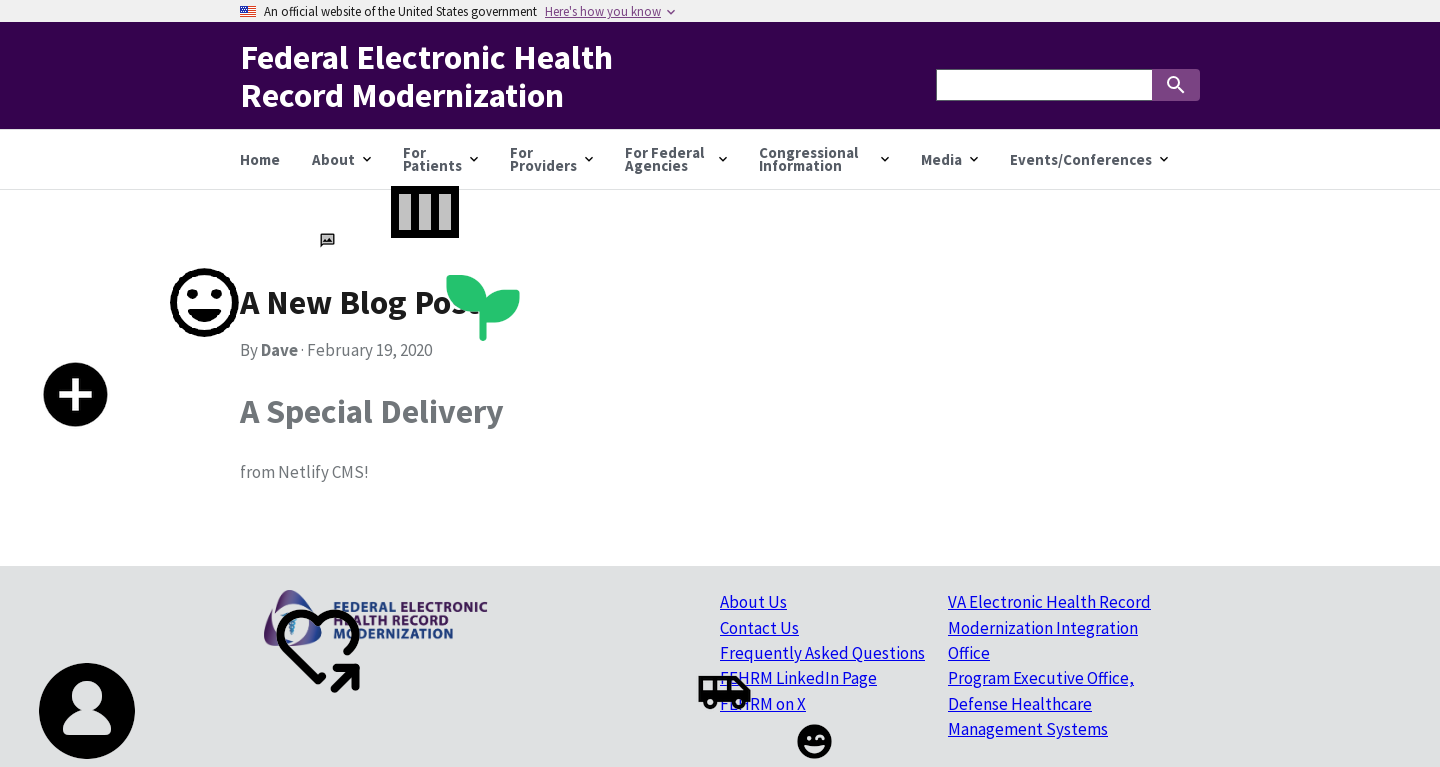 Image resolution: width=1440 pixels, height=767 pixels. I want to click on indicates eco-friendly or sustainable option, so click(483, 308).